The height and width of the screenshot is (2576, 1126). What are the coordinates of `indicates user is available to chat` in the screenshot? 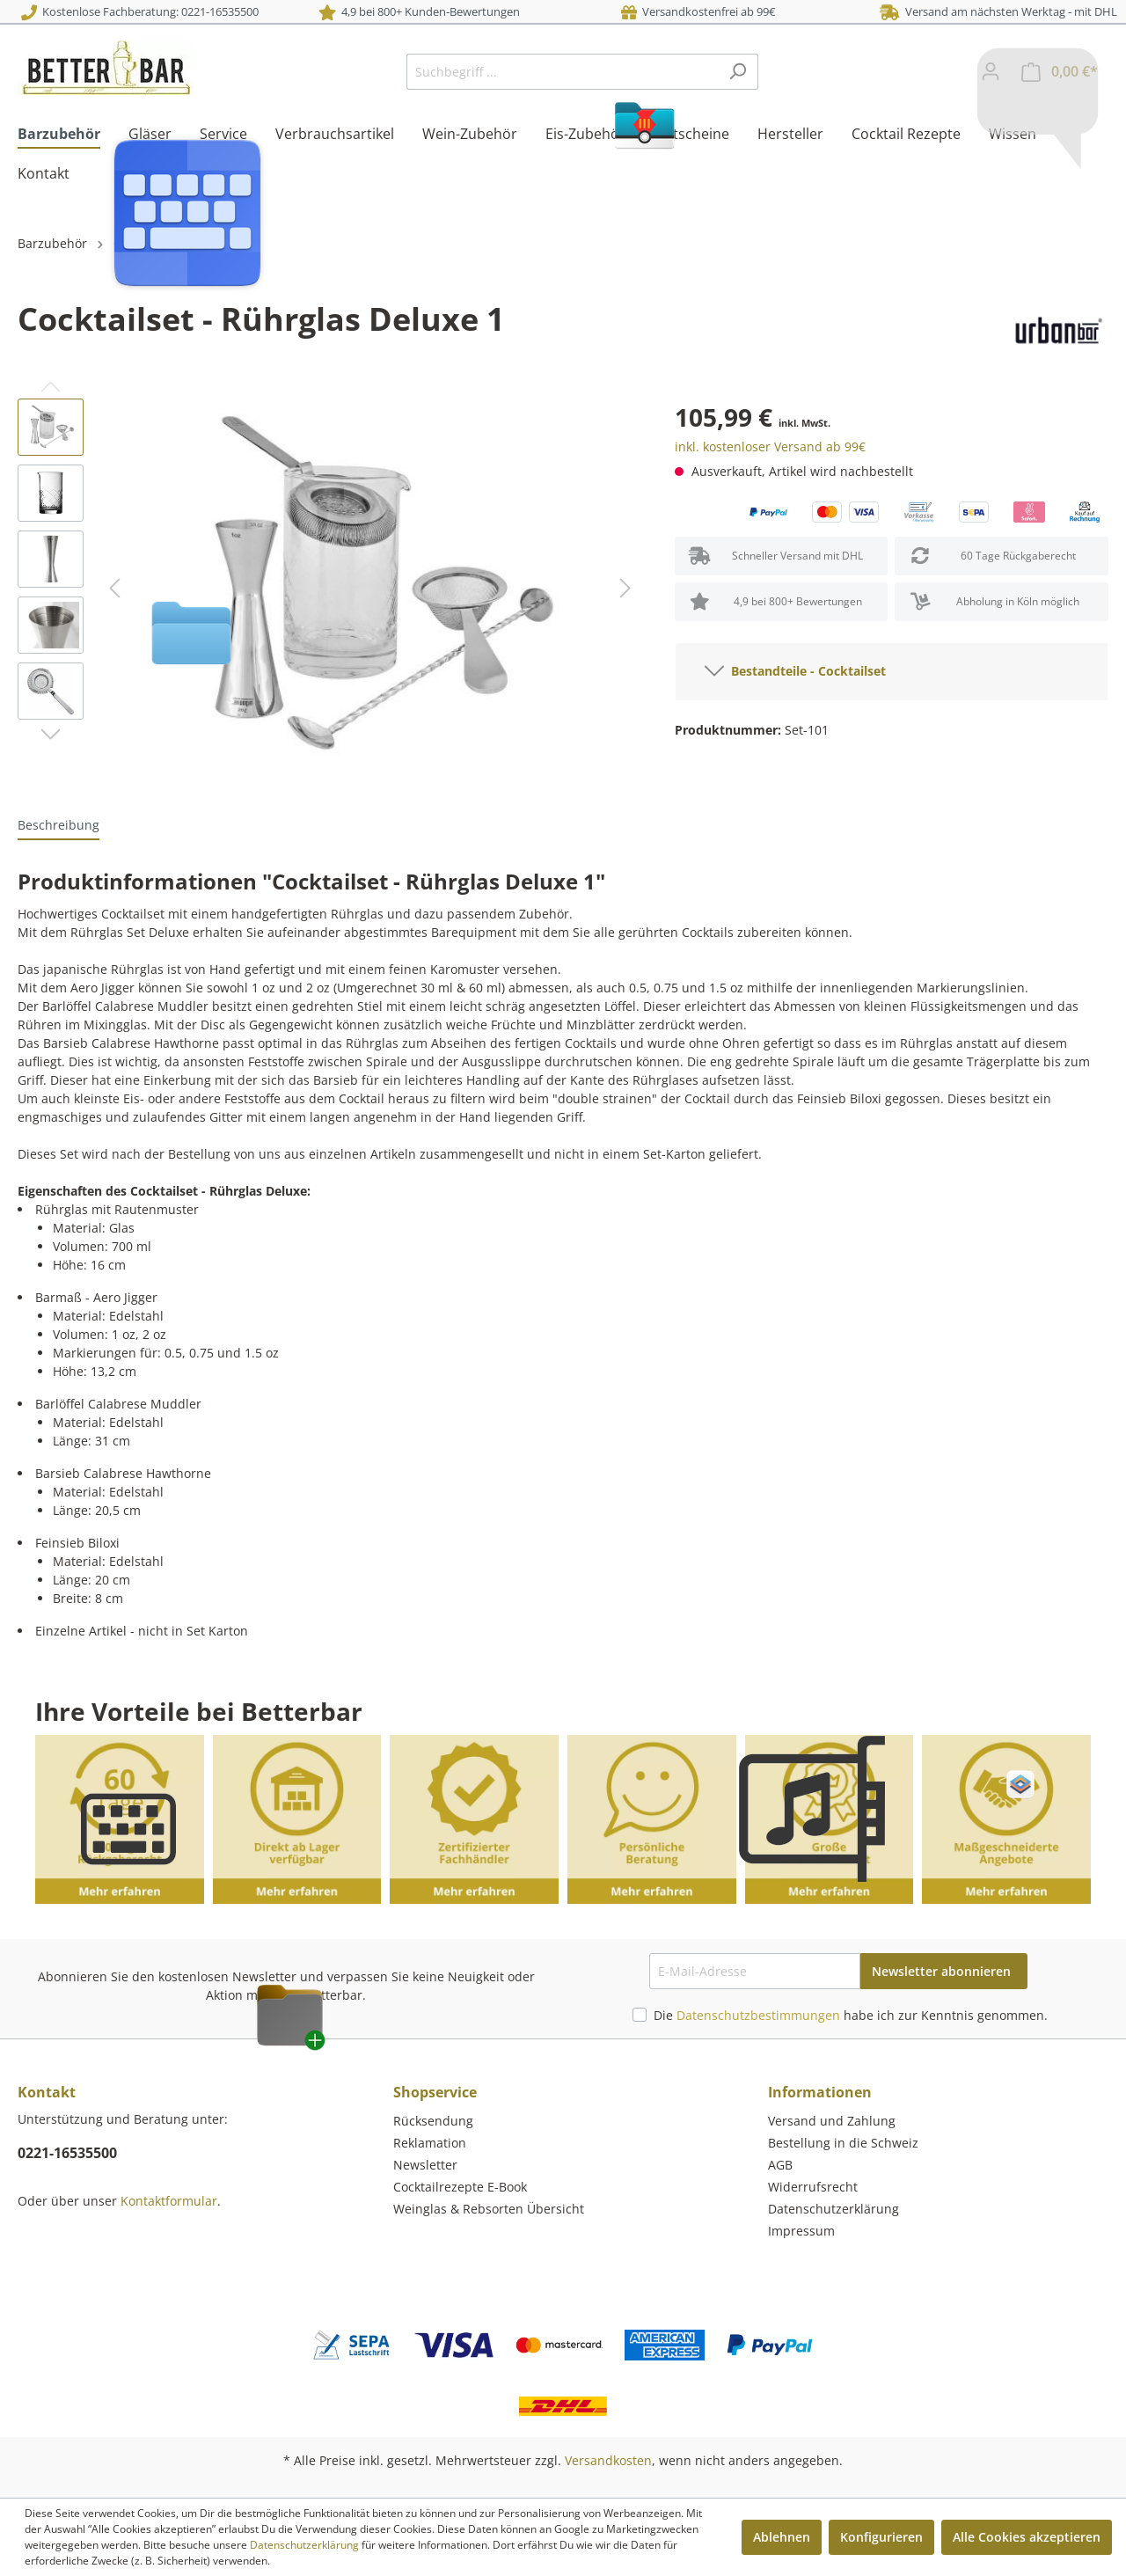 It's located at (1037, 108).